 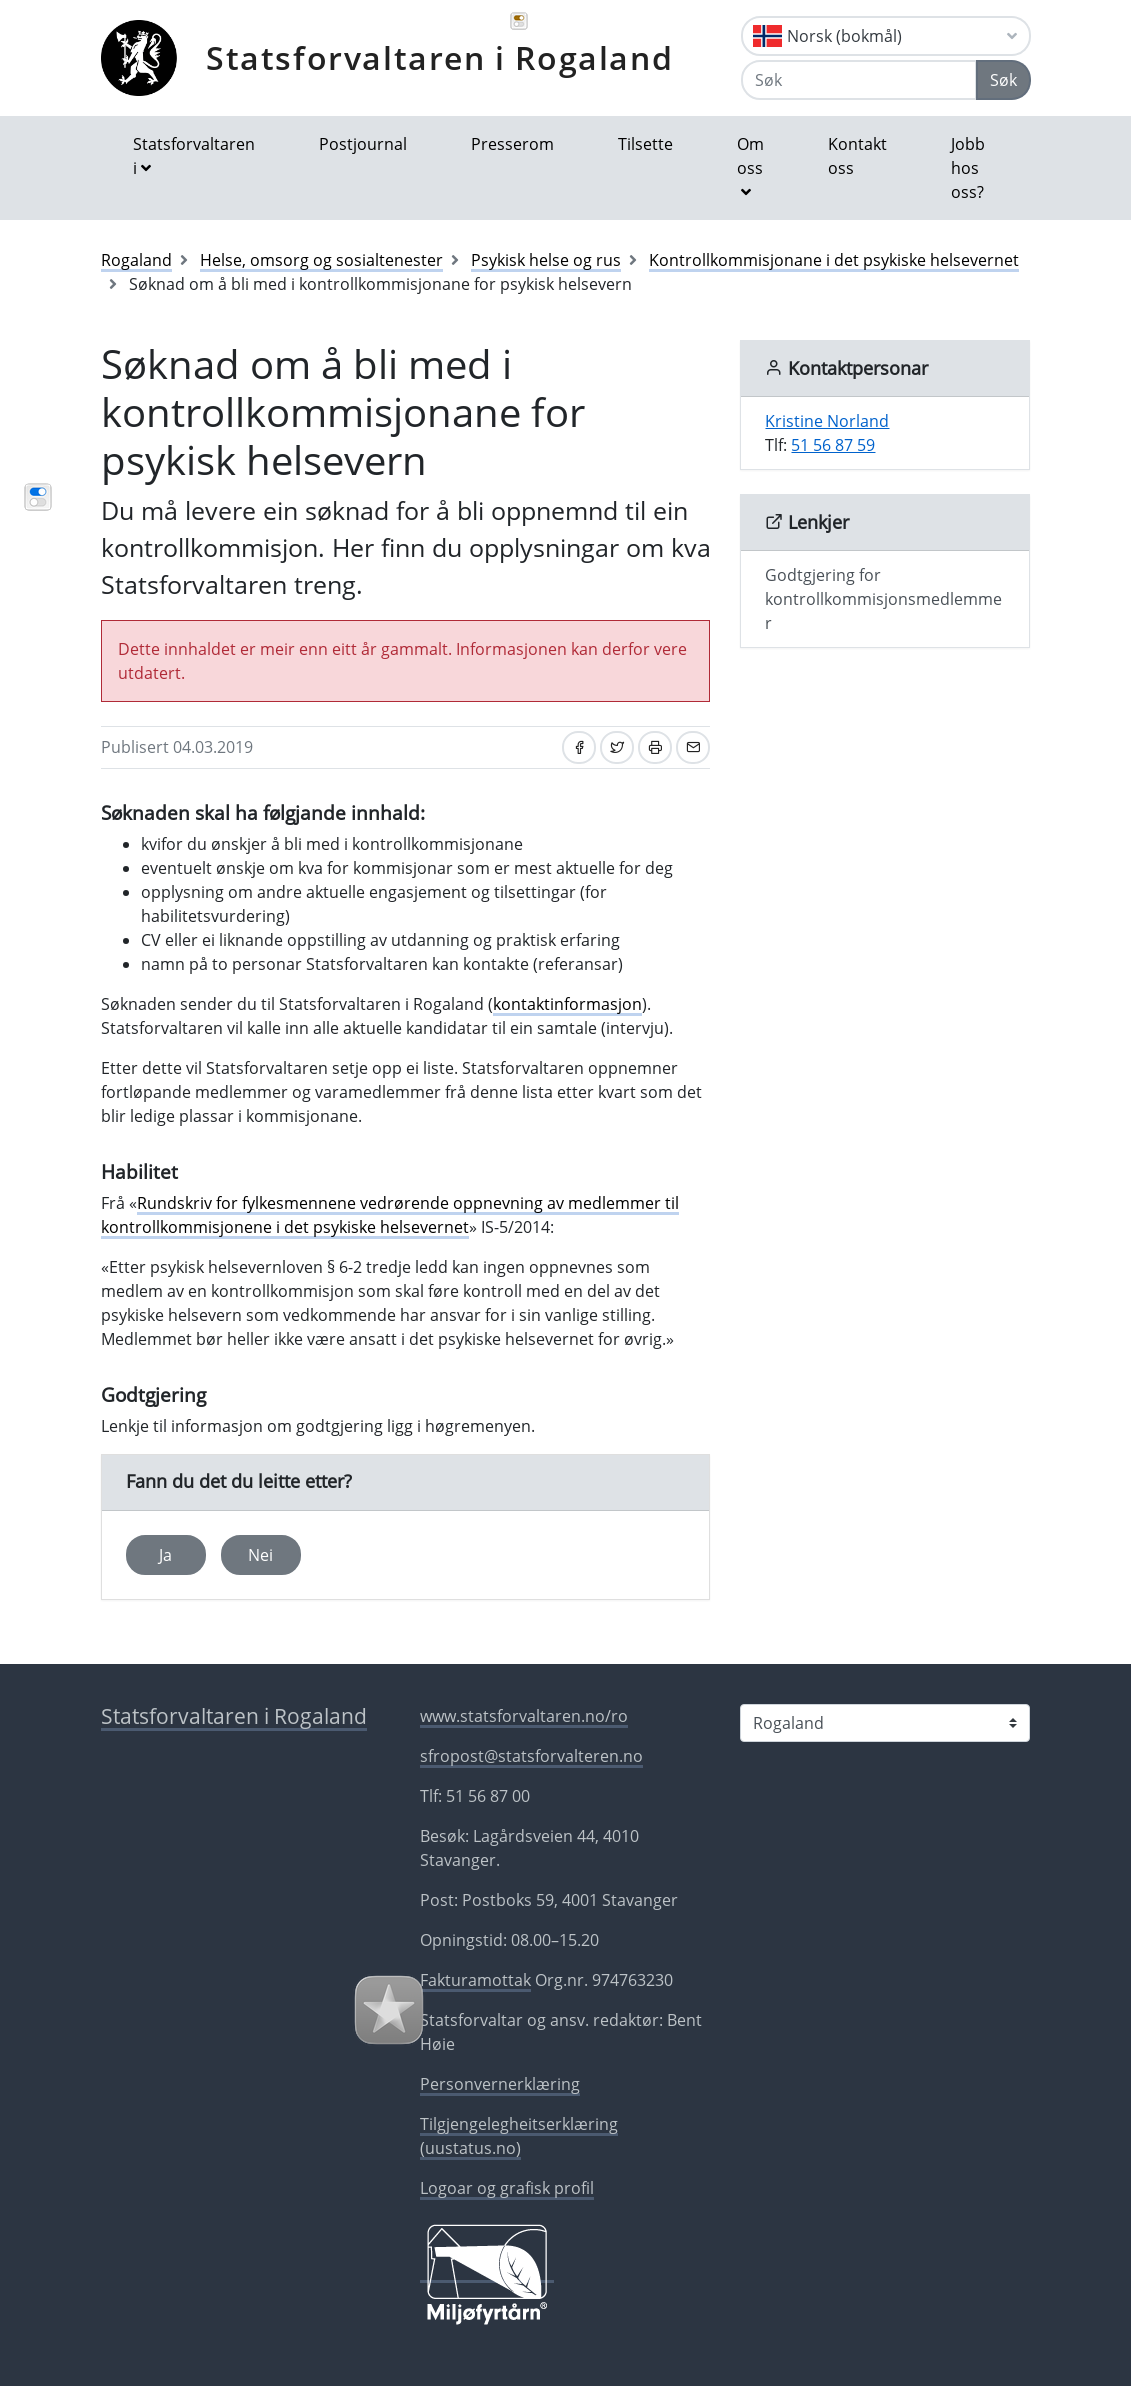 I want to click on open unity tweak tool settings, so click(x=38, y=497).